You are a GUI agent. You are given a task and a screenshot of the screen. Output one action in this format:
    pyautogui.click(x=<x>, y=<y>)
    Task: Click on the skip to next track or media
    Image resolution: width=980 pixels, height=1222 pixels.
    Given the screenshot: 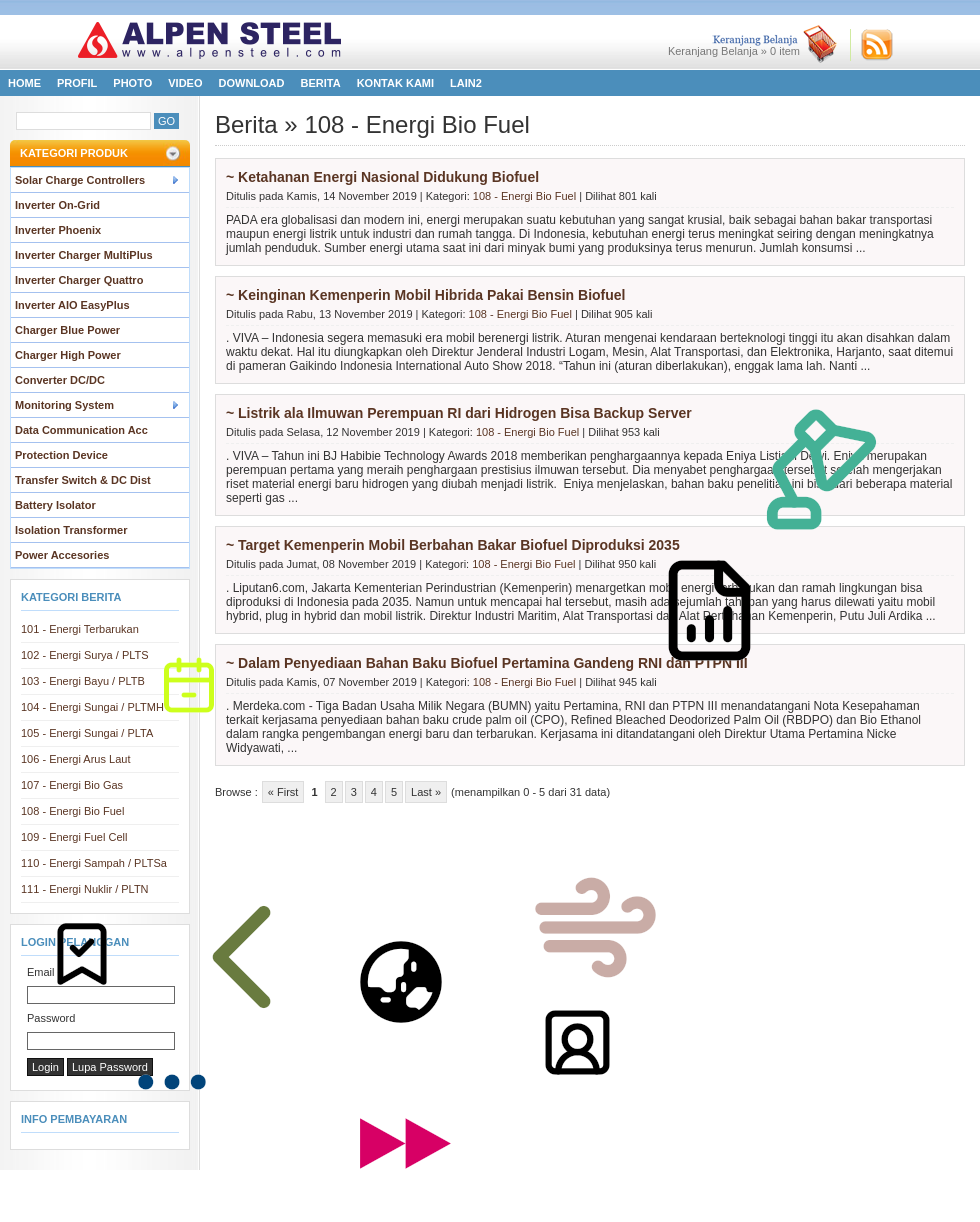 What is the action you would take?
    pyautogui.click(x=405, y=1143)
    